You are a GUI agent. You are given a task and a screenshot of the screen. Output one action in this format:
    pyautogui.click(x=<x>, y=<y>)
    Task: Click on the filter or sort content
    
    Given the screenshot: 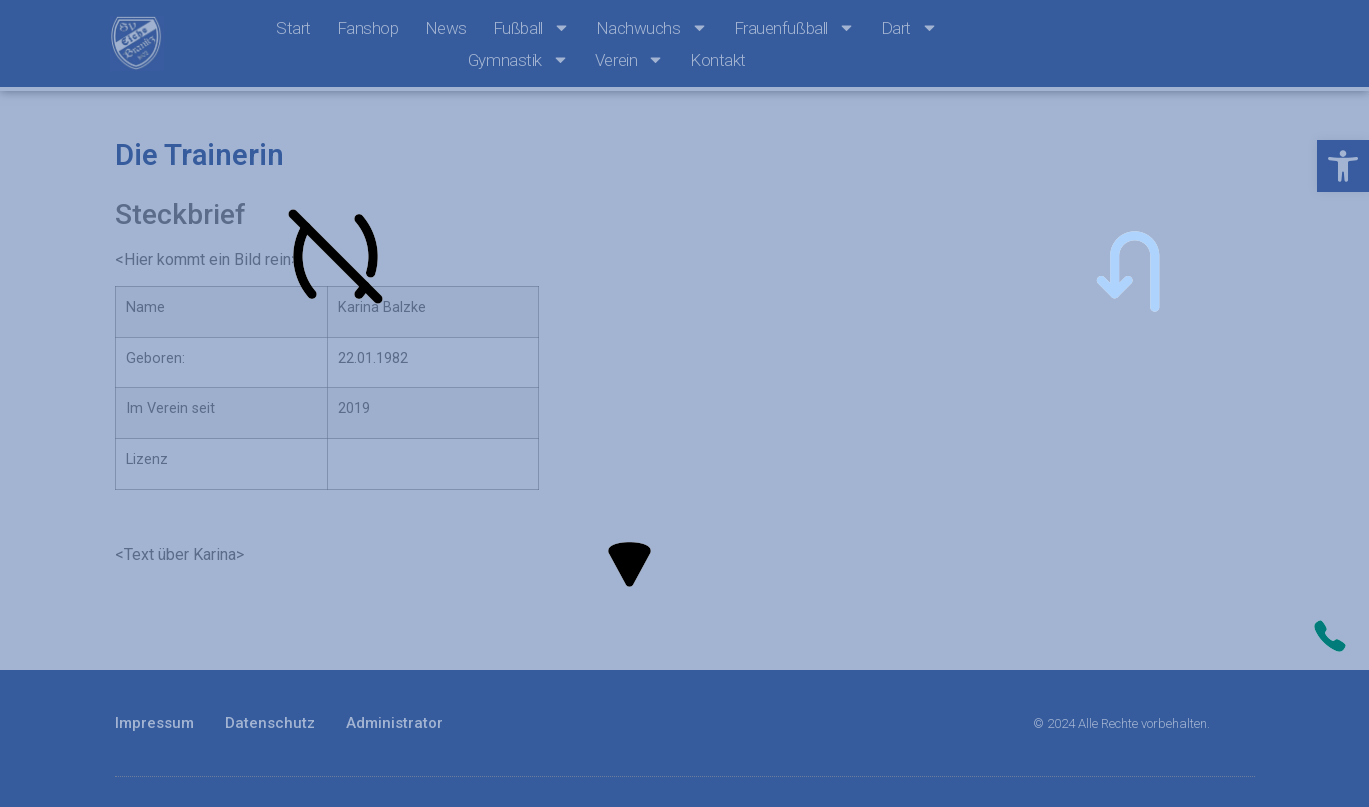 What is the action you would take?
    pyautogui.click(x=629, y=565)
    